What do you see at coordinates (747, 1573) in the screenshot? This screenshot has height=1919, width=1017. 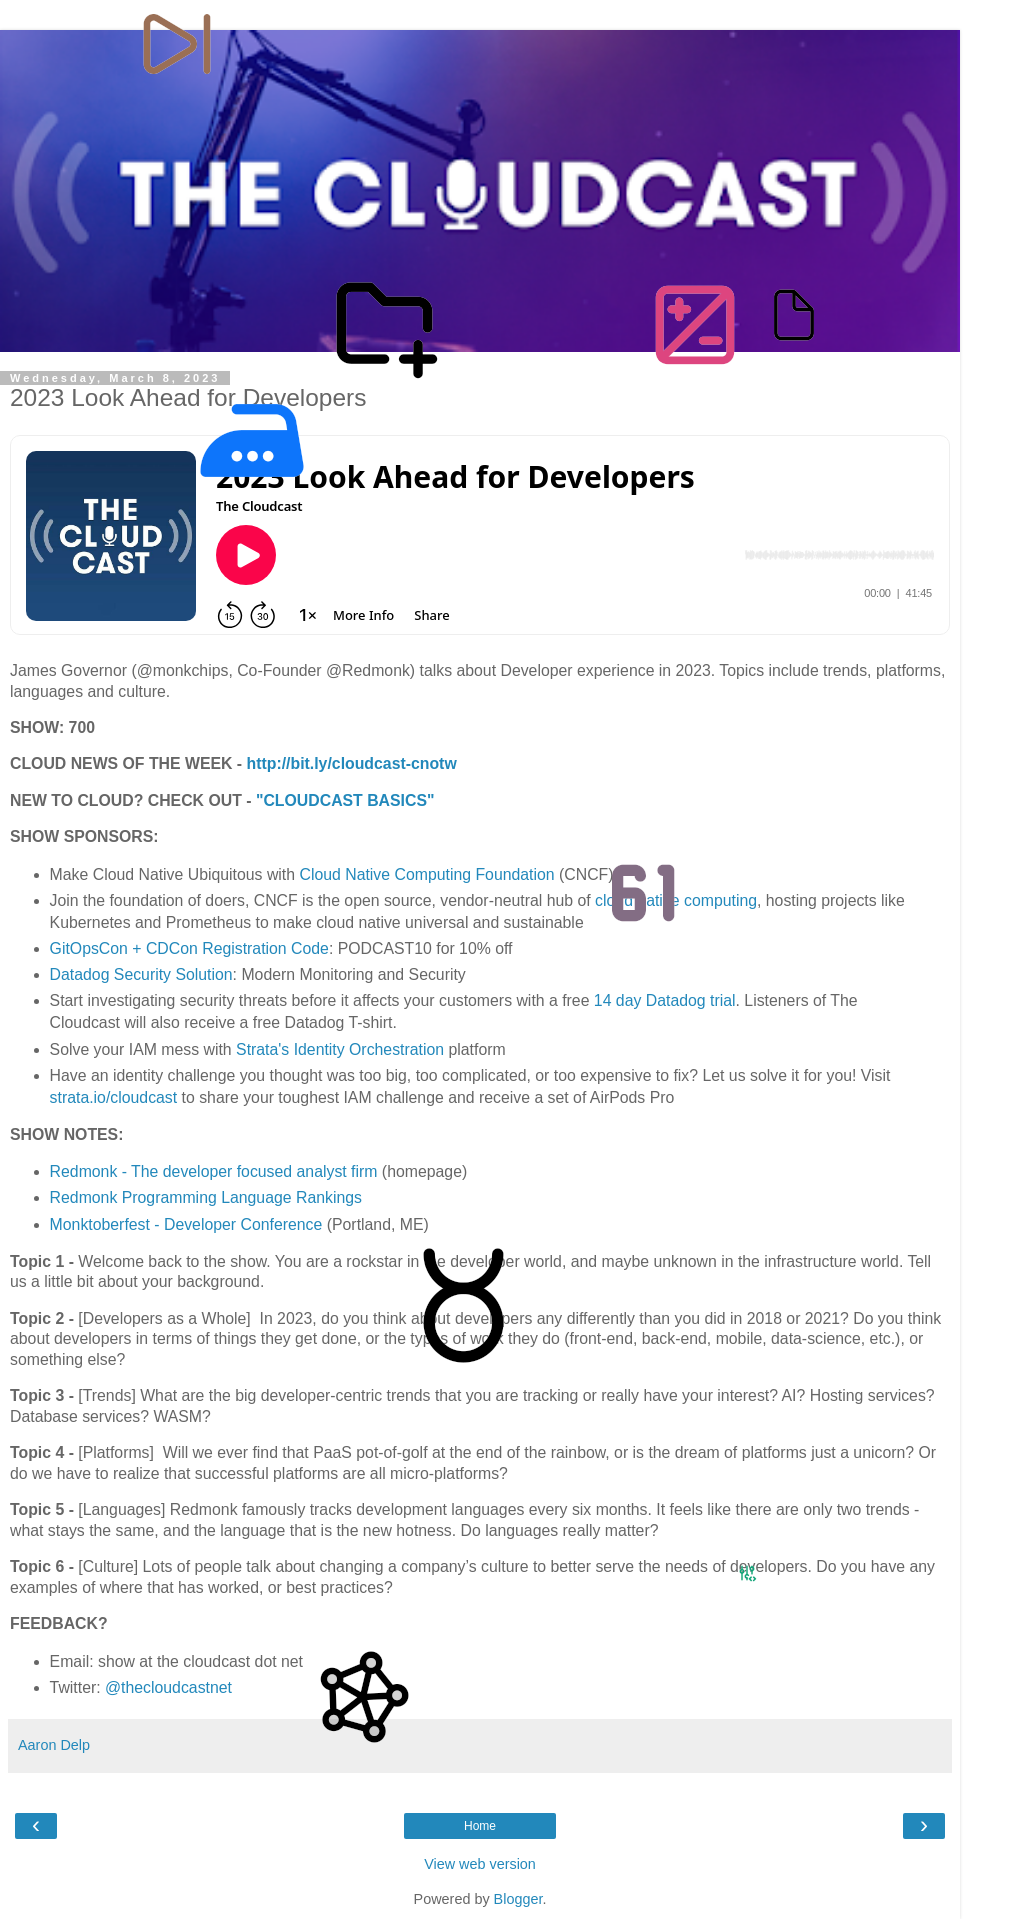 I see `adjust code editor settings` at bounding box center [747, 1573].